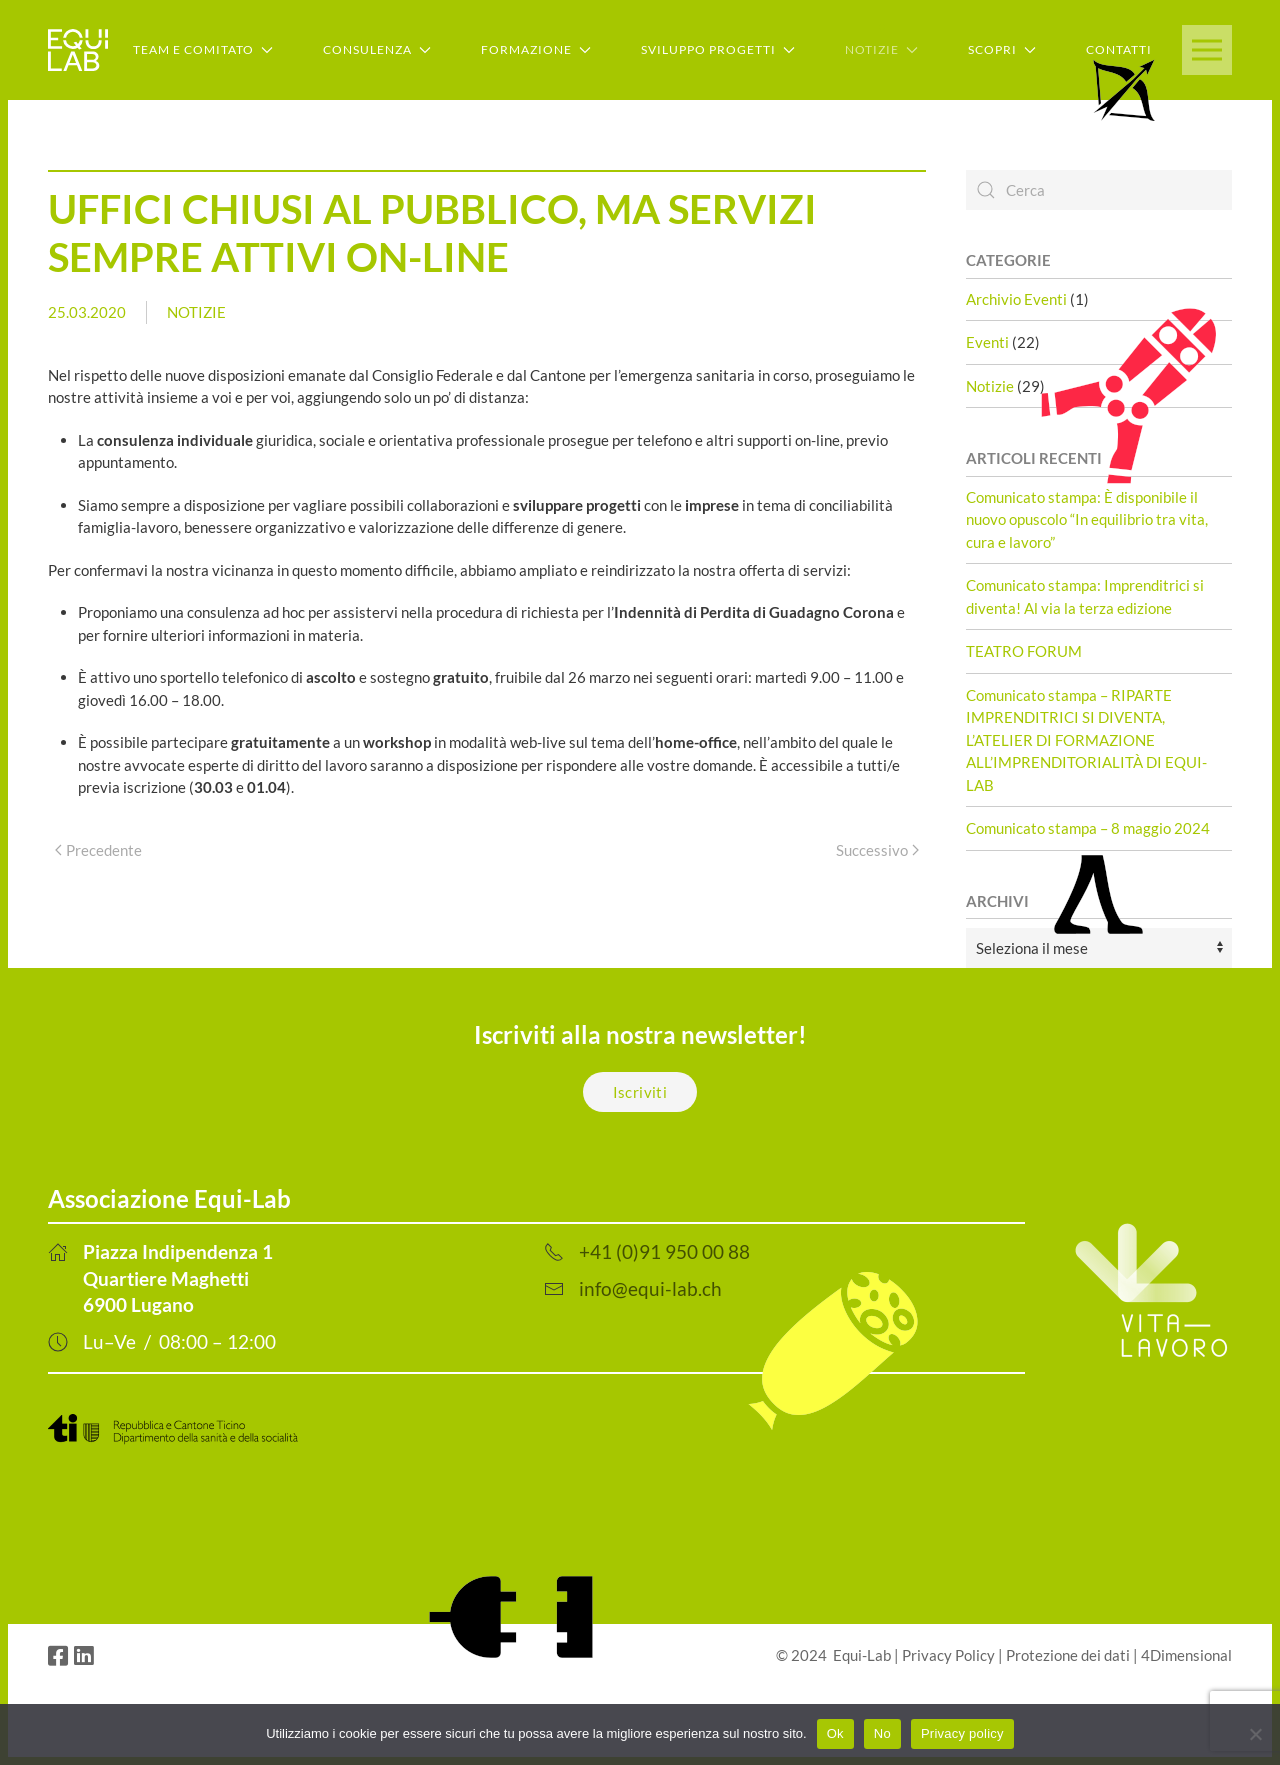 The height and width of the screenshot is (1765, 1280). What do you see at coordinates (833, 1351) in the screenshot?
I see `browse sausage or deli meat options` at bounding box center [833, 1351].